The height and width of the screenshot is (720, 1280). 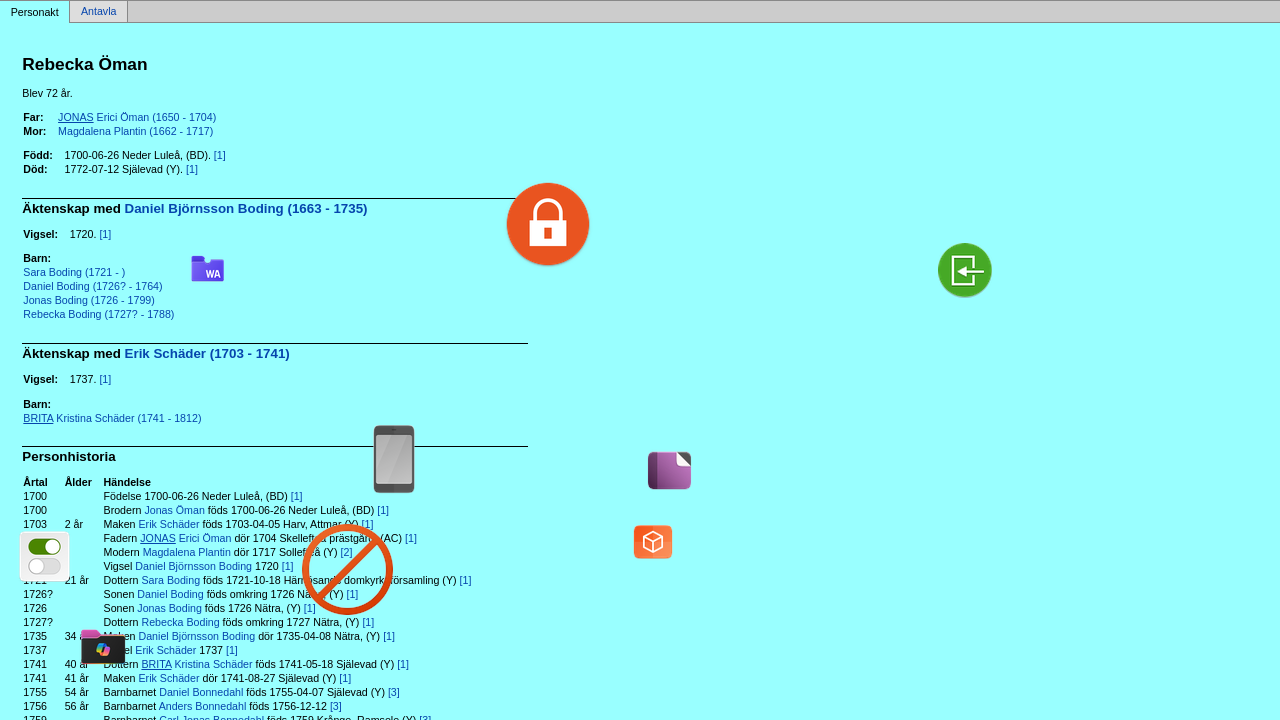 What do you see at coordinates (103, 648) in the screenshot?
I see `open folder containing Microsoft Copilot 365 files` at bounding box center [103, 648].